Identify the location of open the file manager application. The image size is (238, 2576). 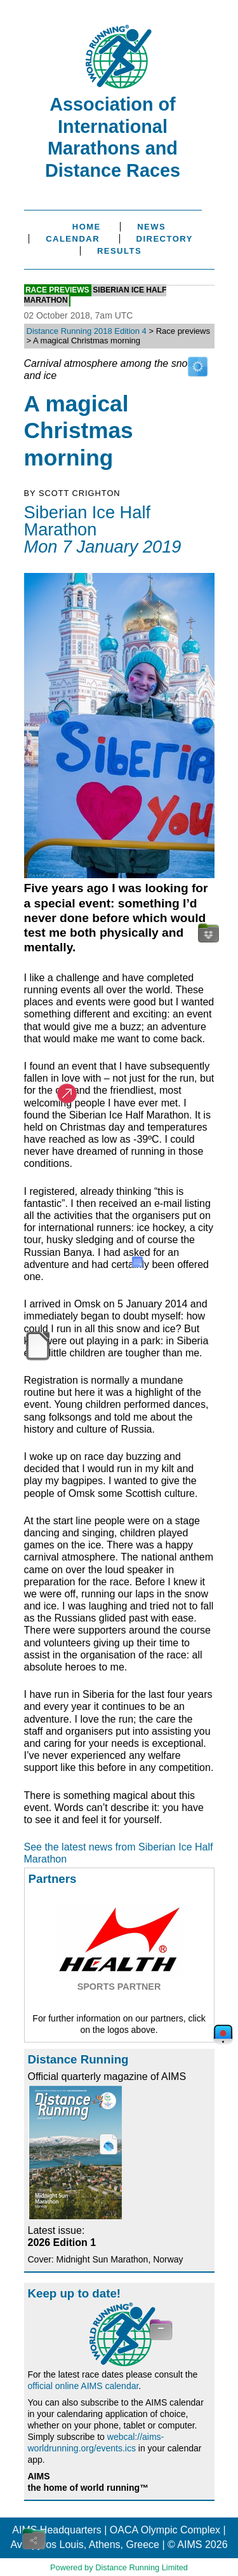
(161, 2329).